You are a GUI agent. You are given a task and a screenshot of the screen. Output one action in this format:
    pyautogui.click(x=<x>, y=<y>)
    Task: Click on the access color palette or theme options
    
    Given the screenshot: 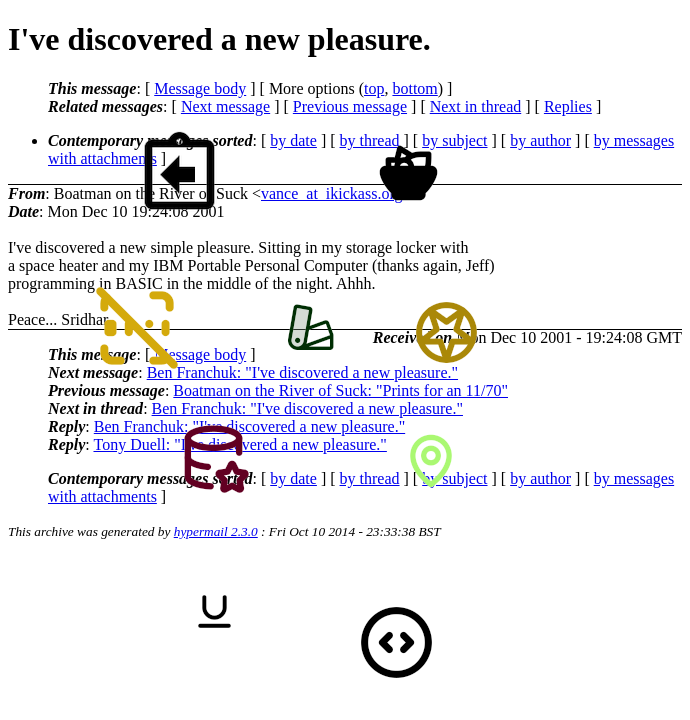 What is the action you would take?
    pyautogui.click(x=309, y=329)
    